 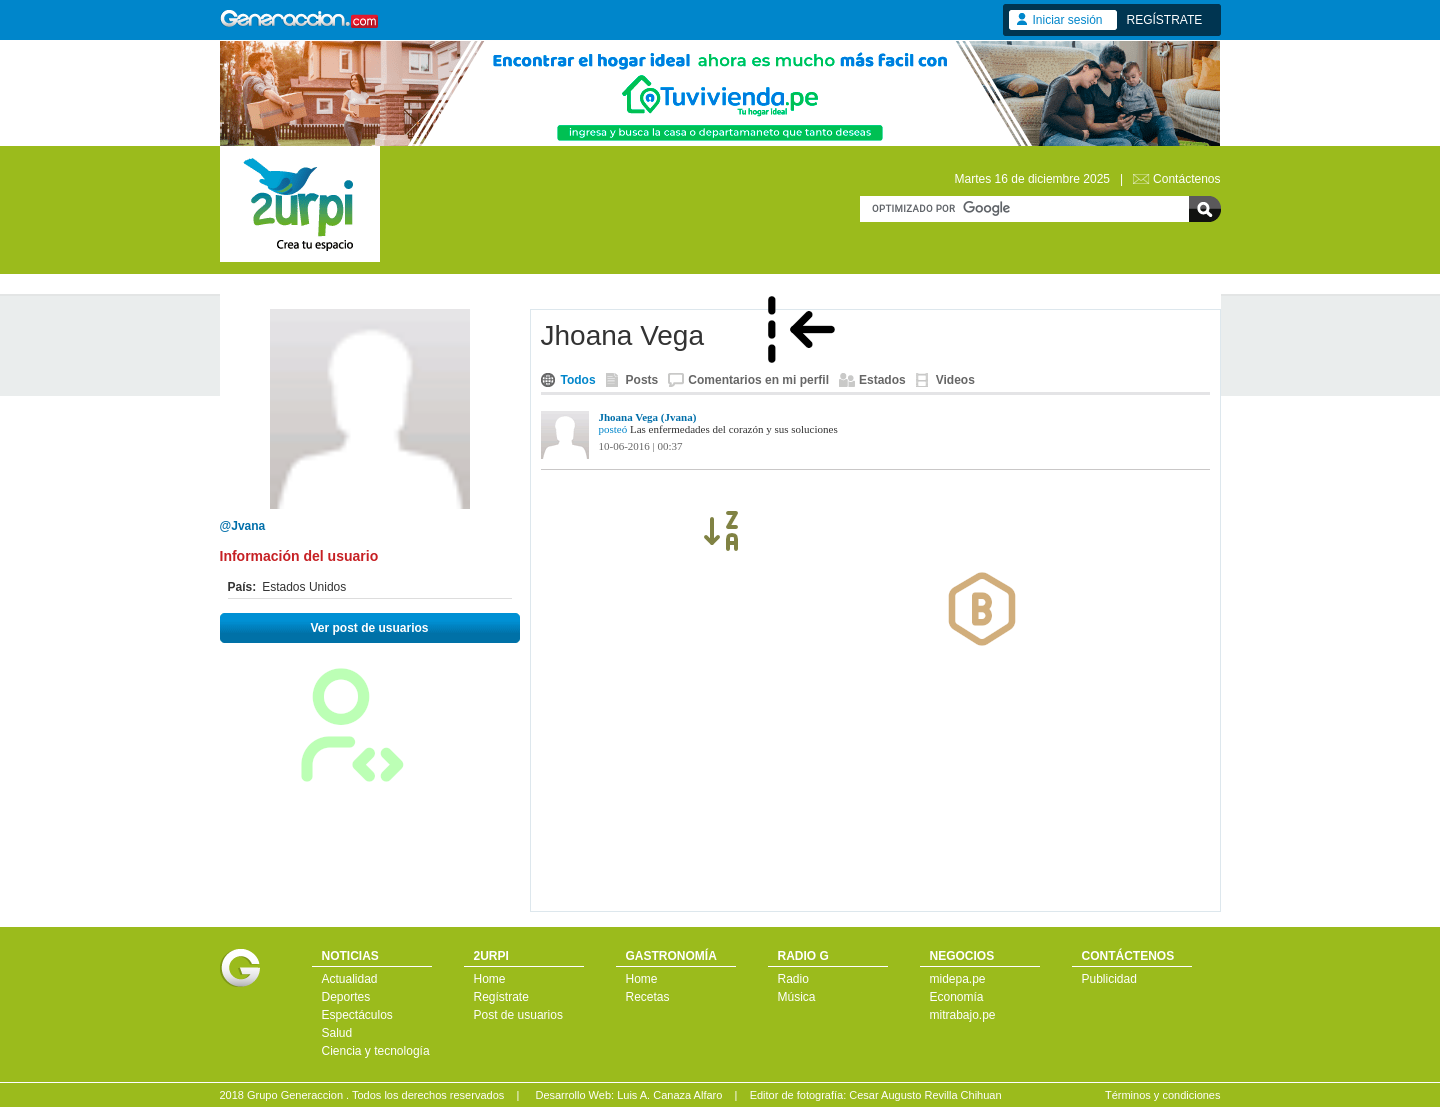 I want to click on sort items alphabetically from Z to A, so click(x=722, y=531).